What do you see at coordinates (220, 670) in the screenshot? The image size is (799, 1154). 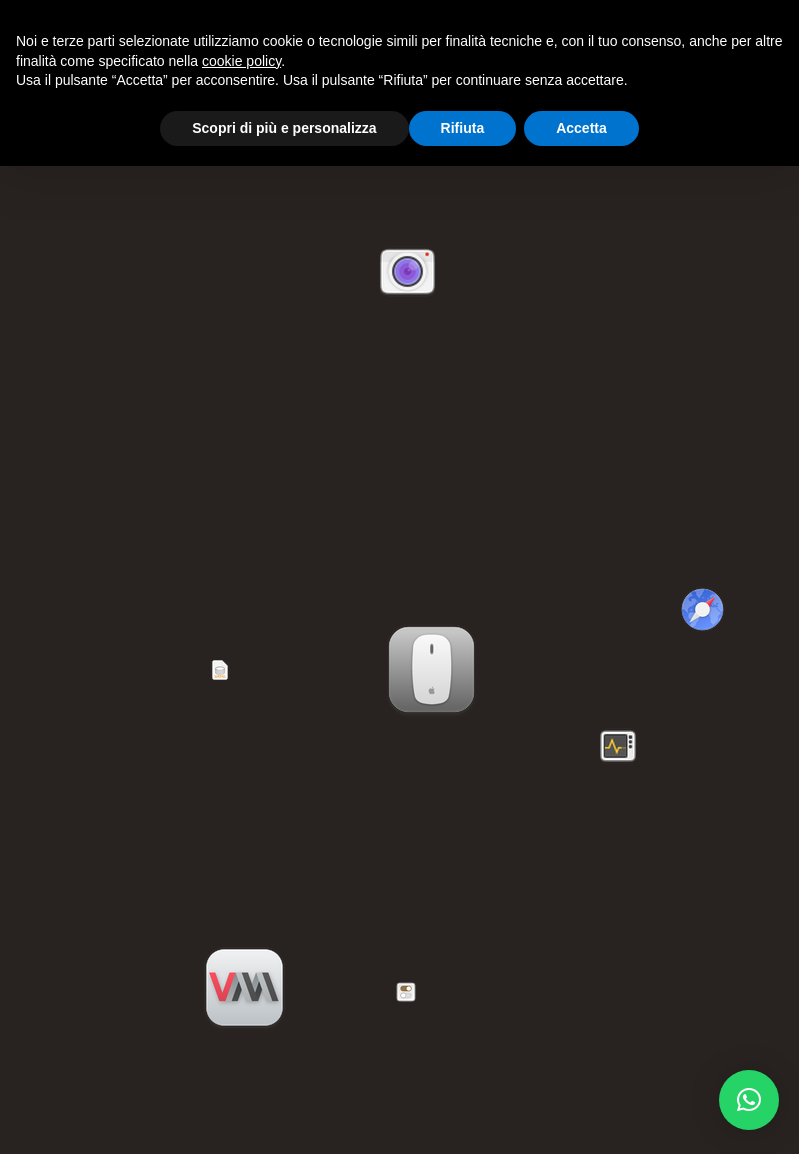 I see `a yaml configuration file` at bounding box center [220, 670].